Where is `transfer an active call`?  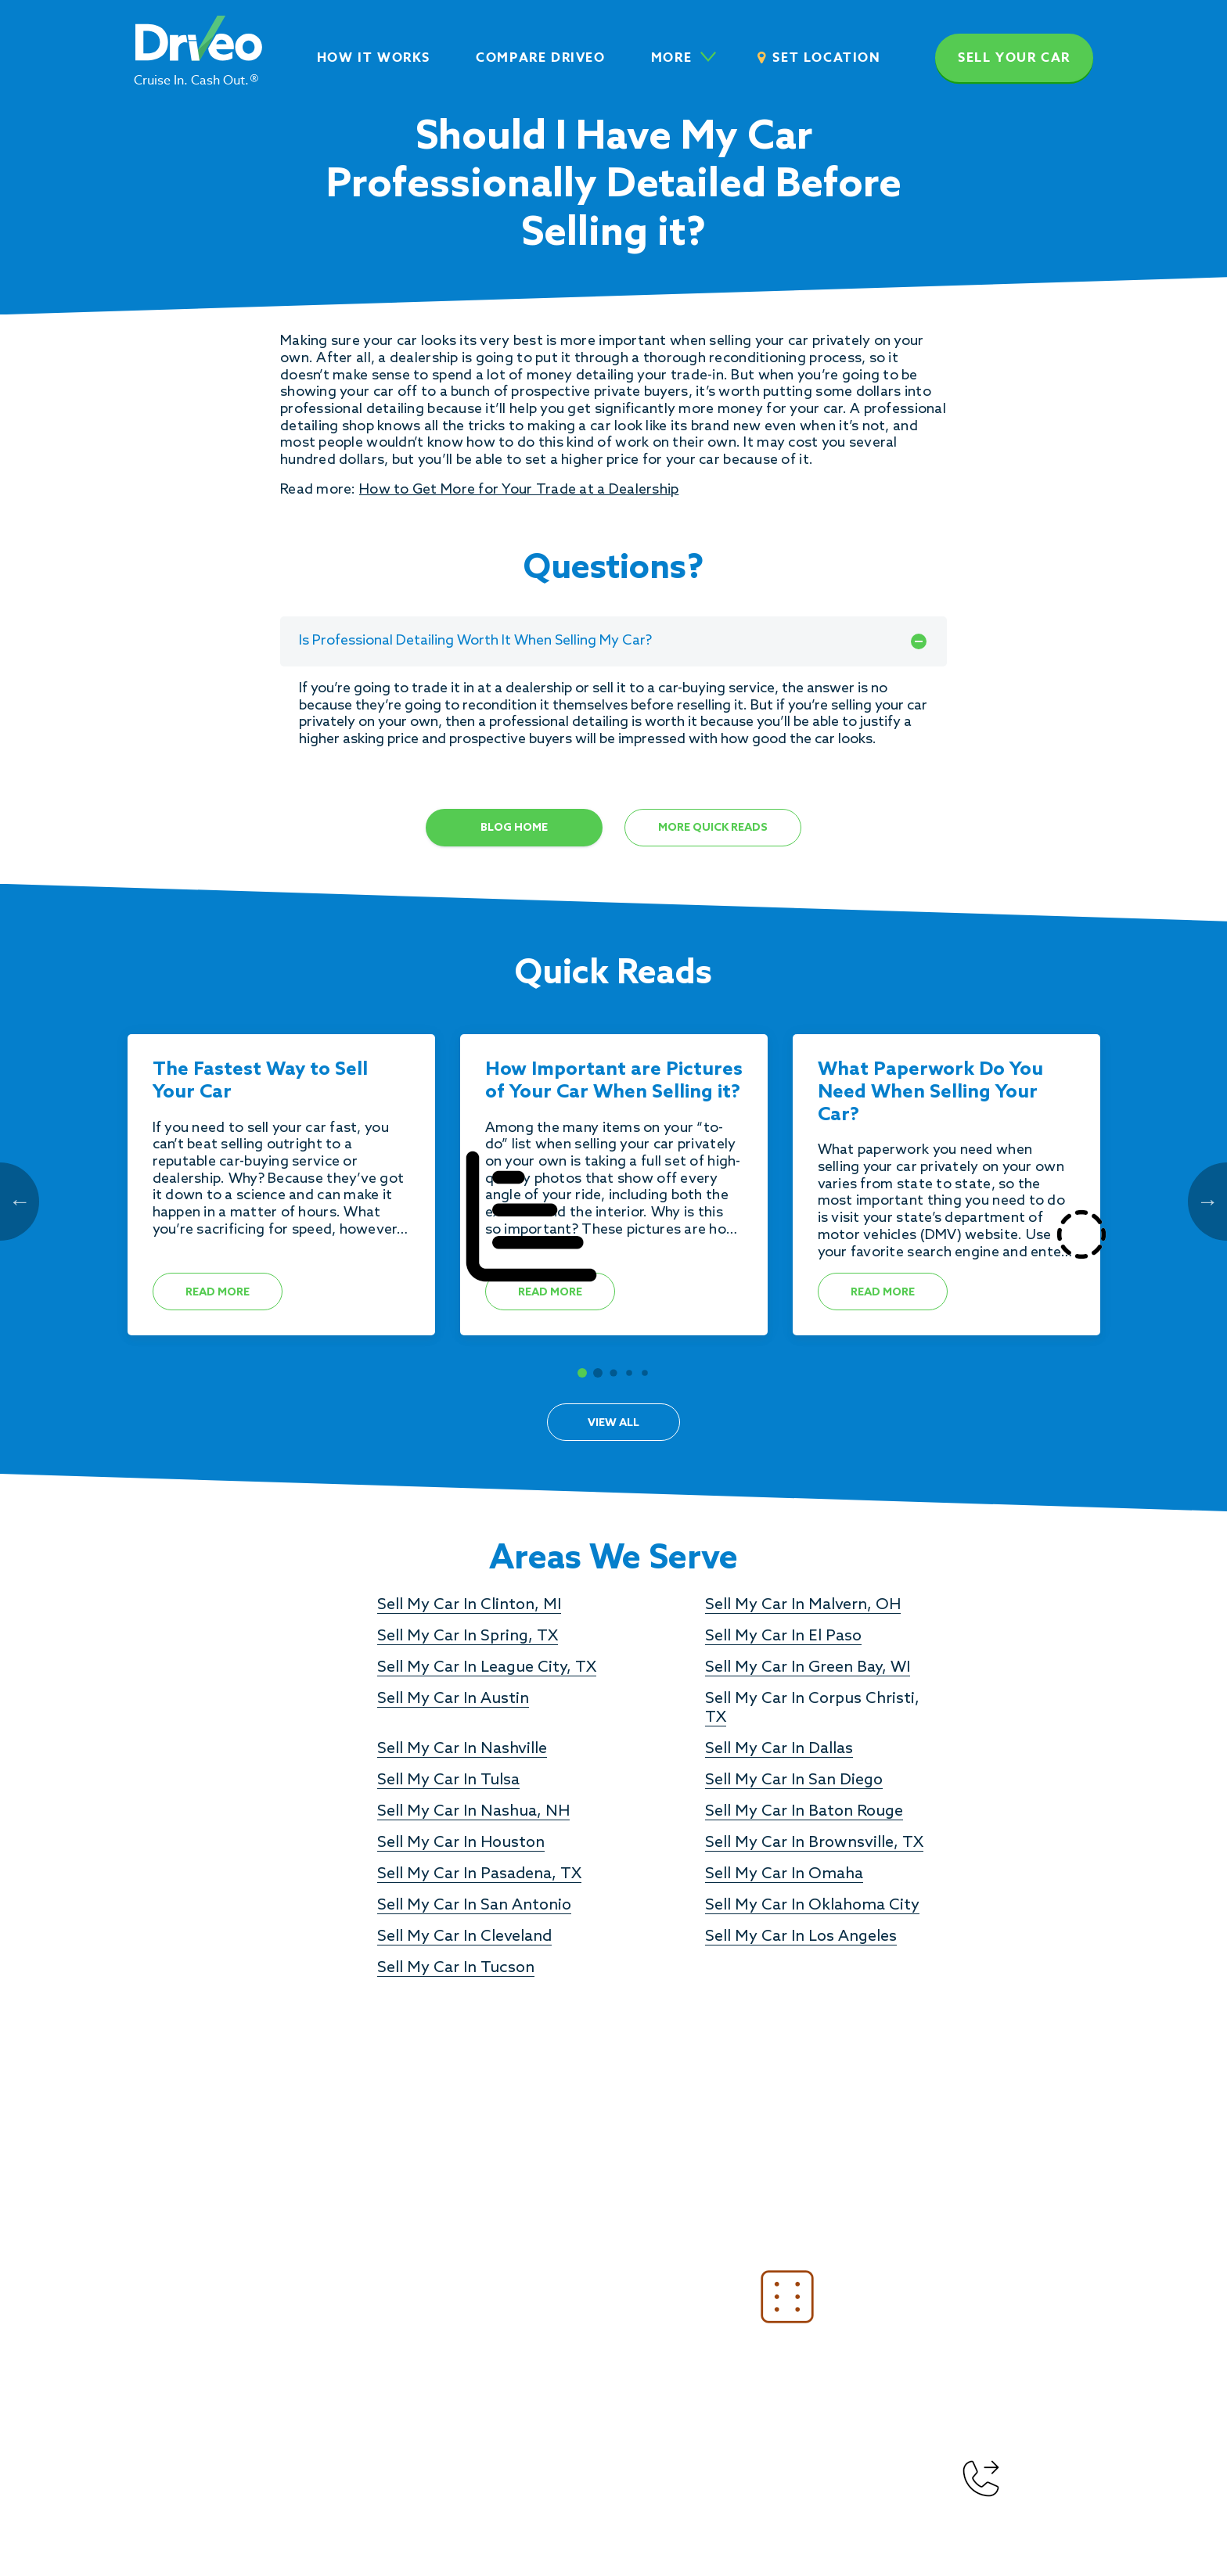
transfer an active call is located at coordinates (981, 2477).